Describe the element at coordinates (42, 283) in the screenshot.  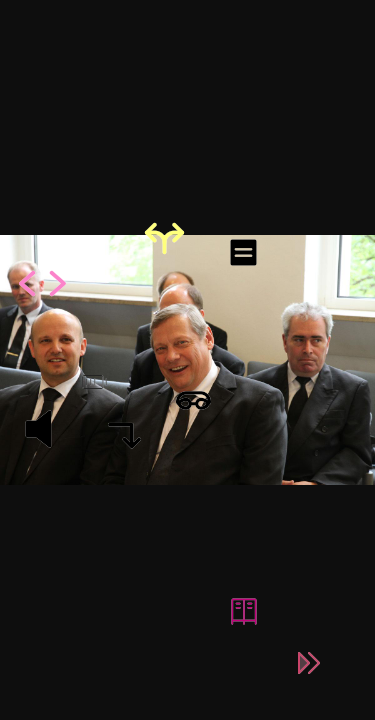
I see `view or edit source code` at that location.